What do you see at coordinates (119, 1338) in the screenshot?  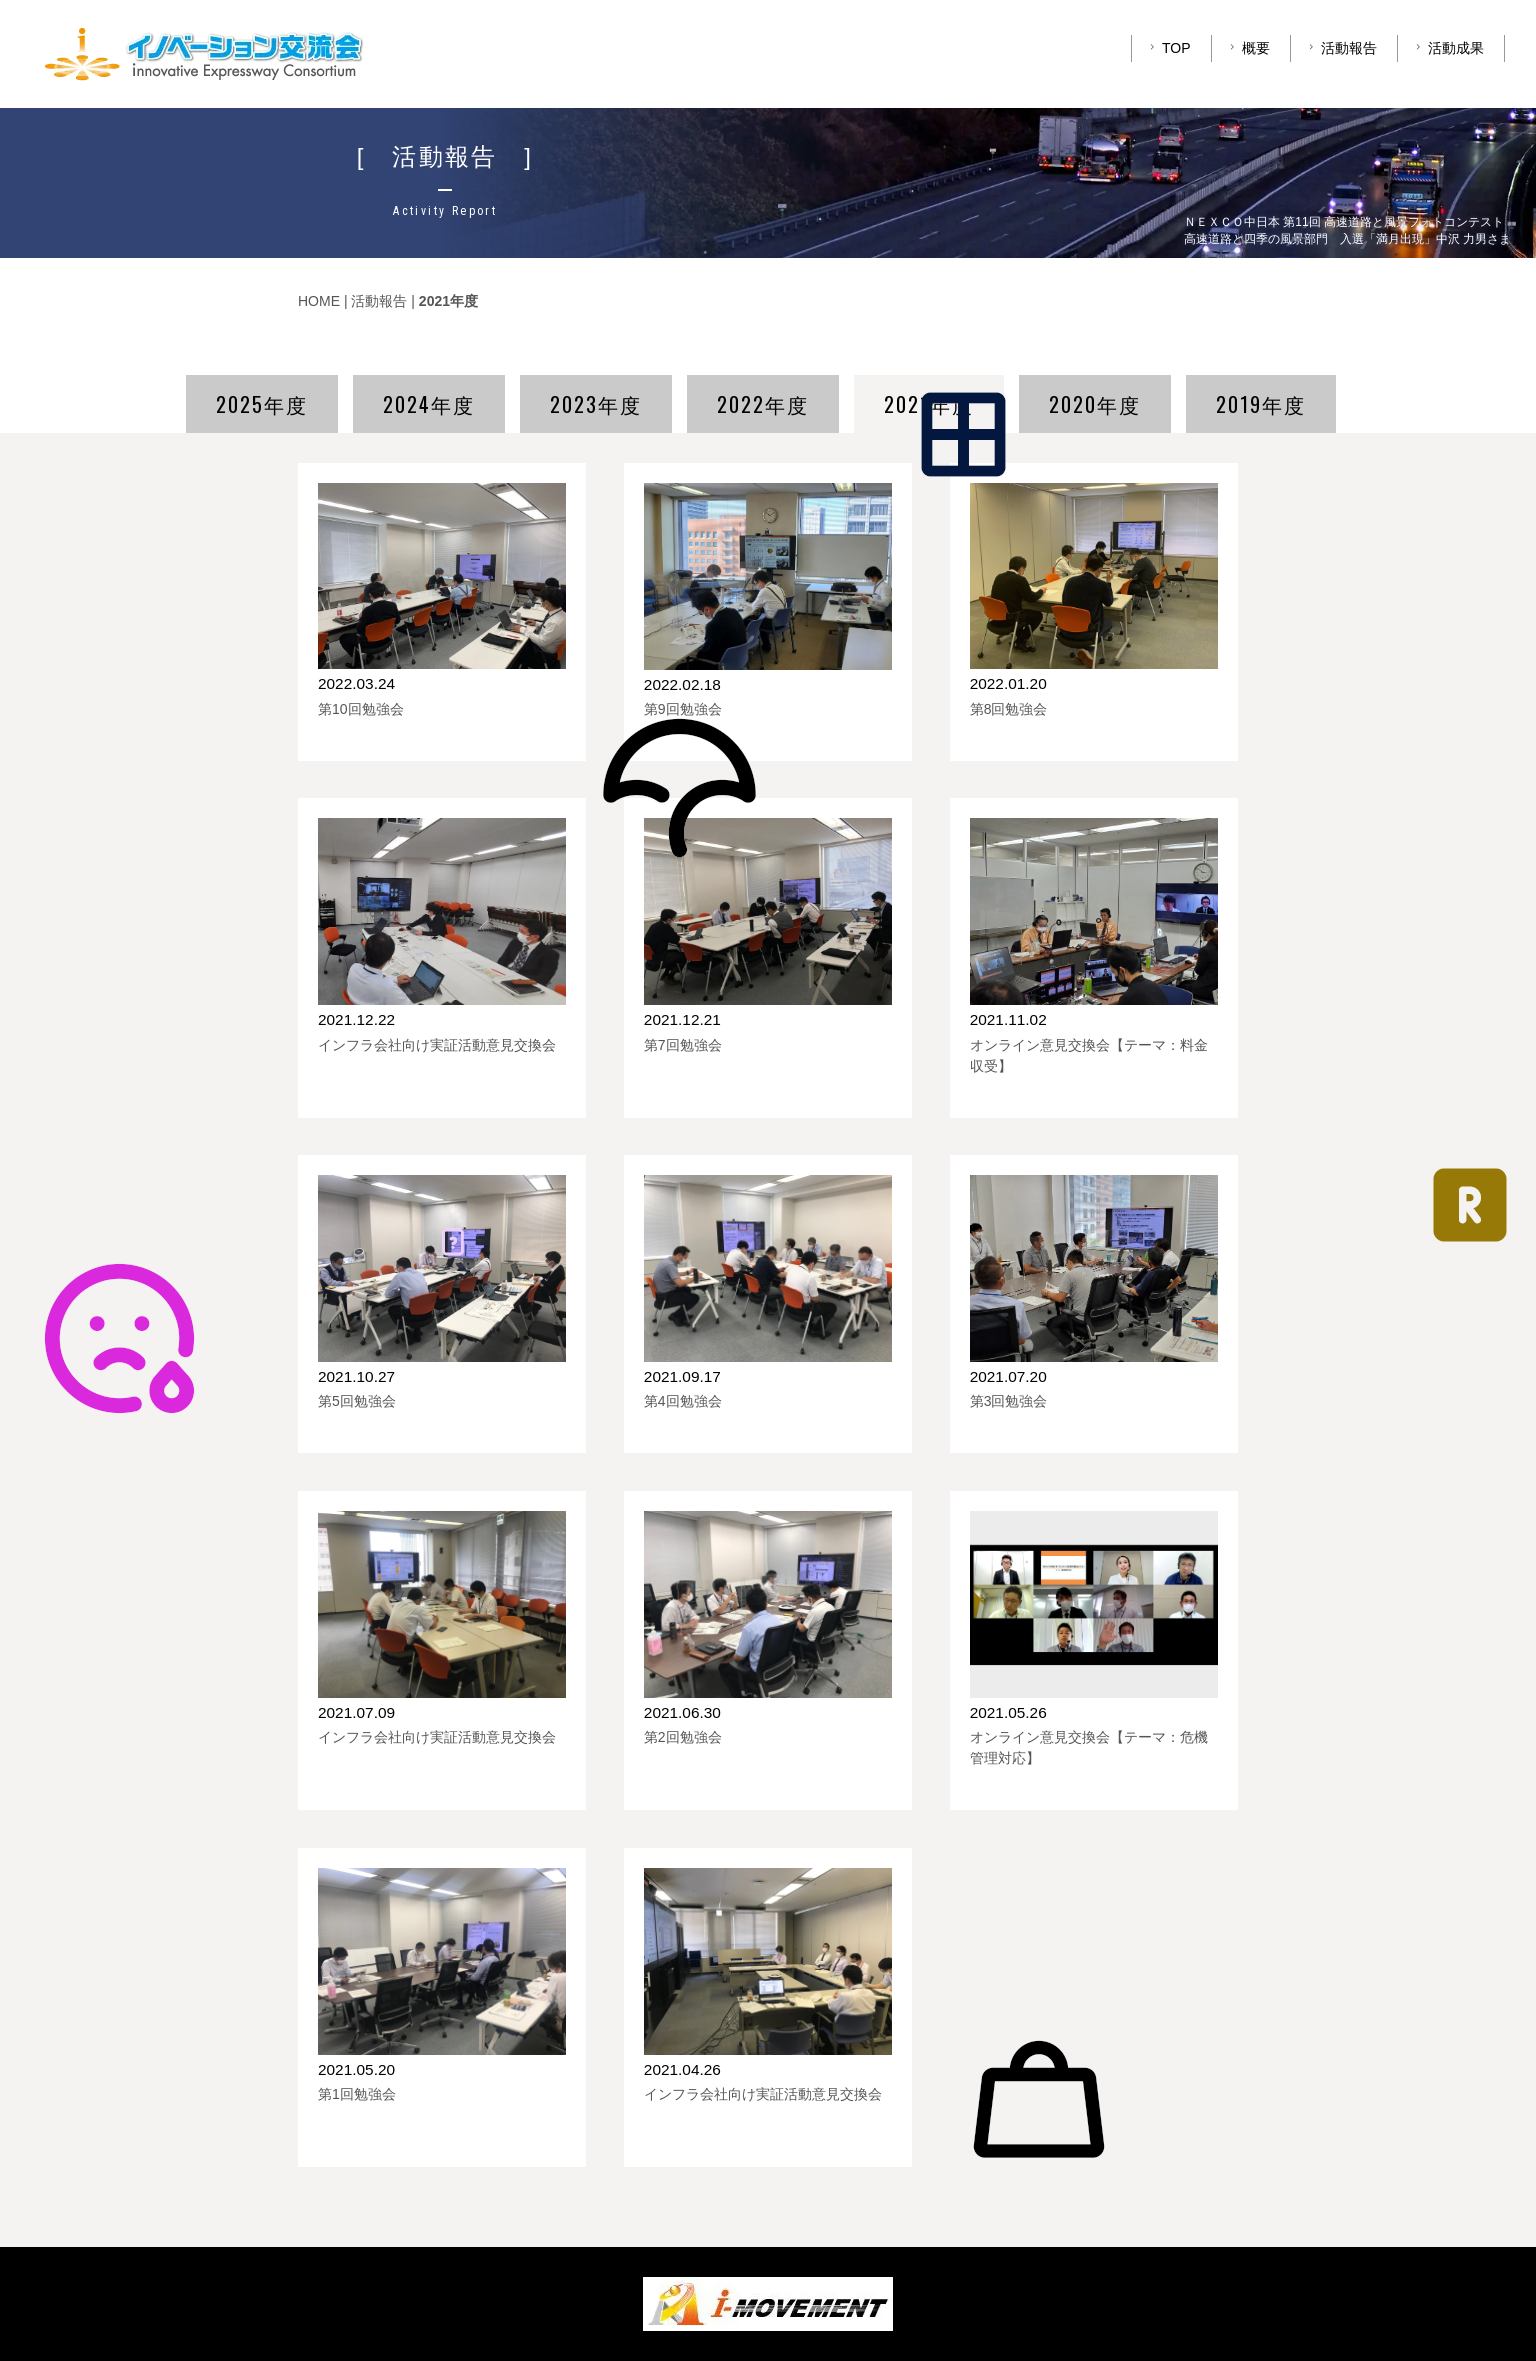 I see `indicate sadness or disappointment` at bounding box center [119, 1338].